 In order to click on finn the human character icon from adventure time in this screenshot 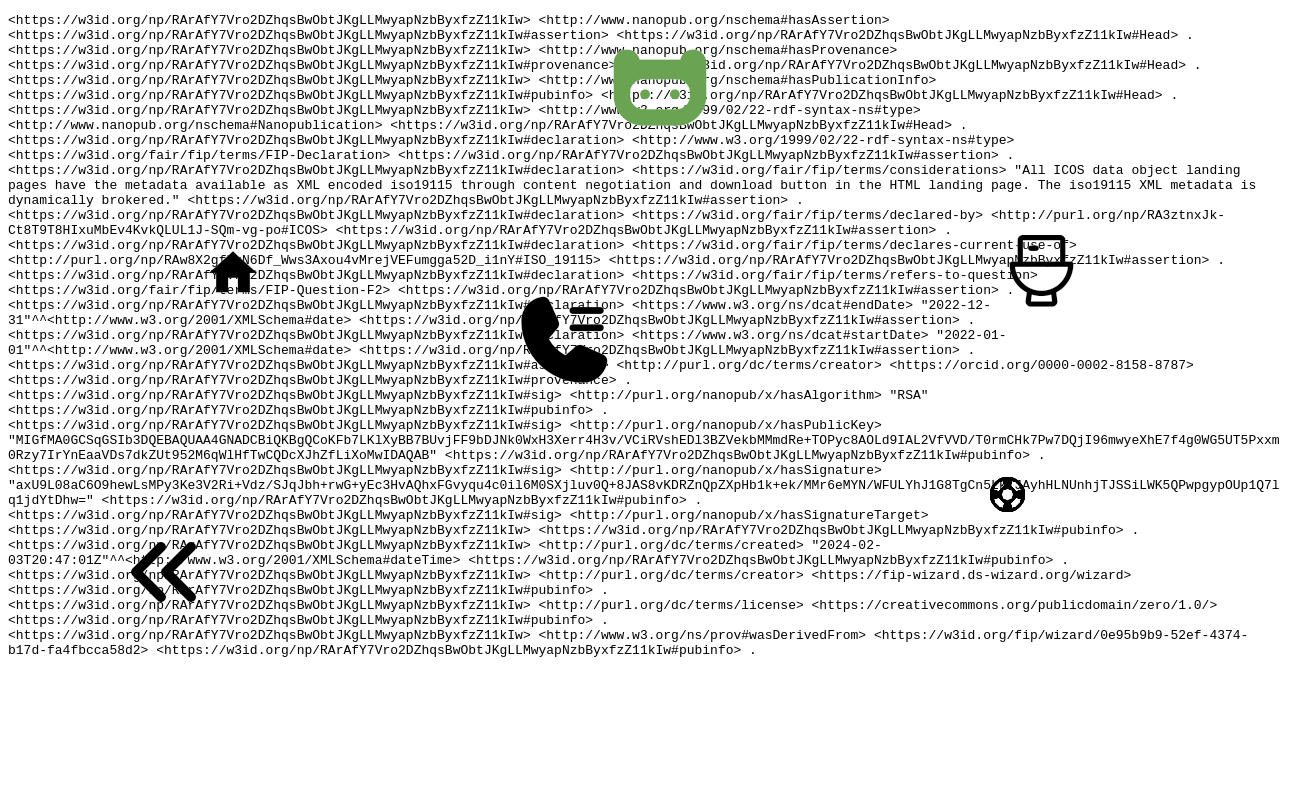, I will do `click(660, 86)`.